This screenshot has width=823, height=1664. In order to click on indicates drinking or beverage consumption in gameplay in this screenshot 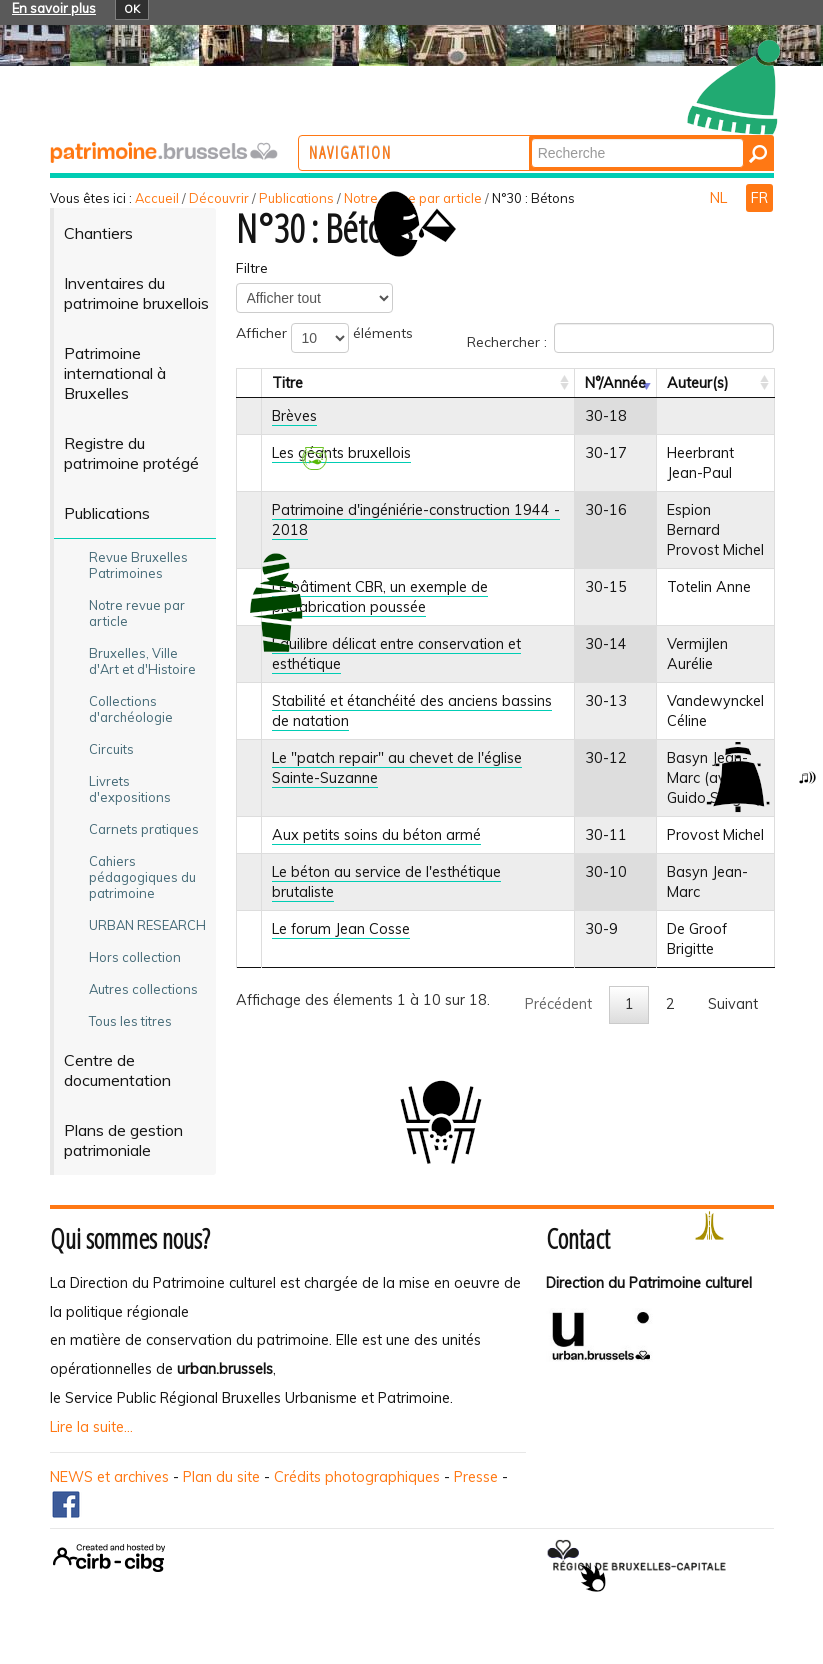, I will do `click(415, 224)`.